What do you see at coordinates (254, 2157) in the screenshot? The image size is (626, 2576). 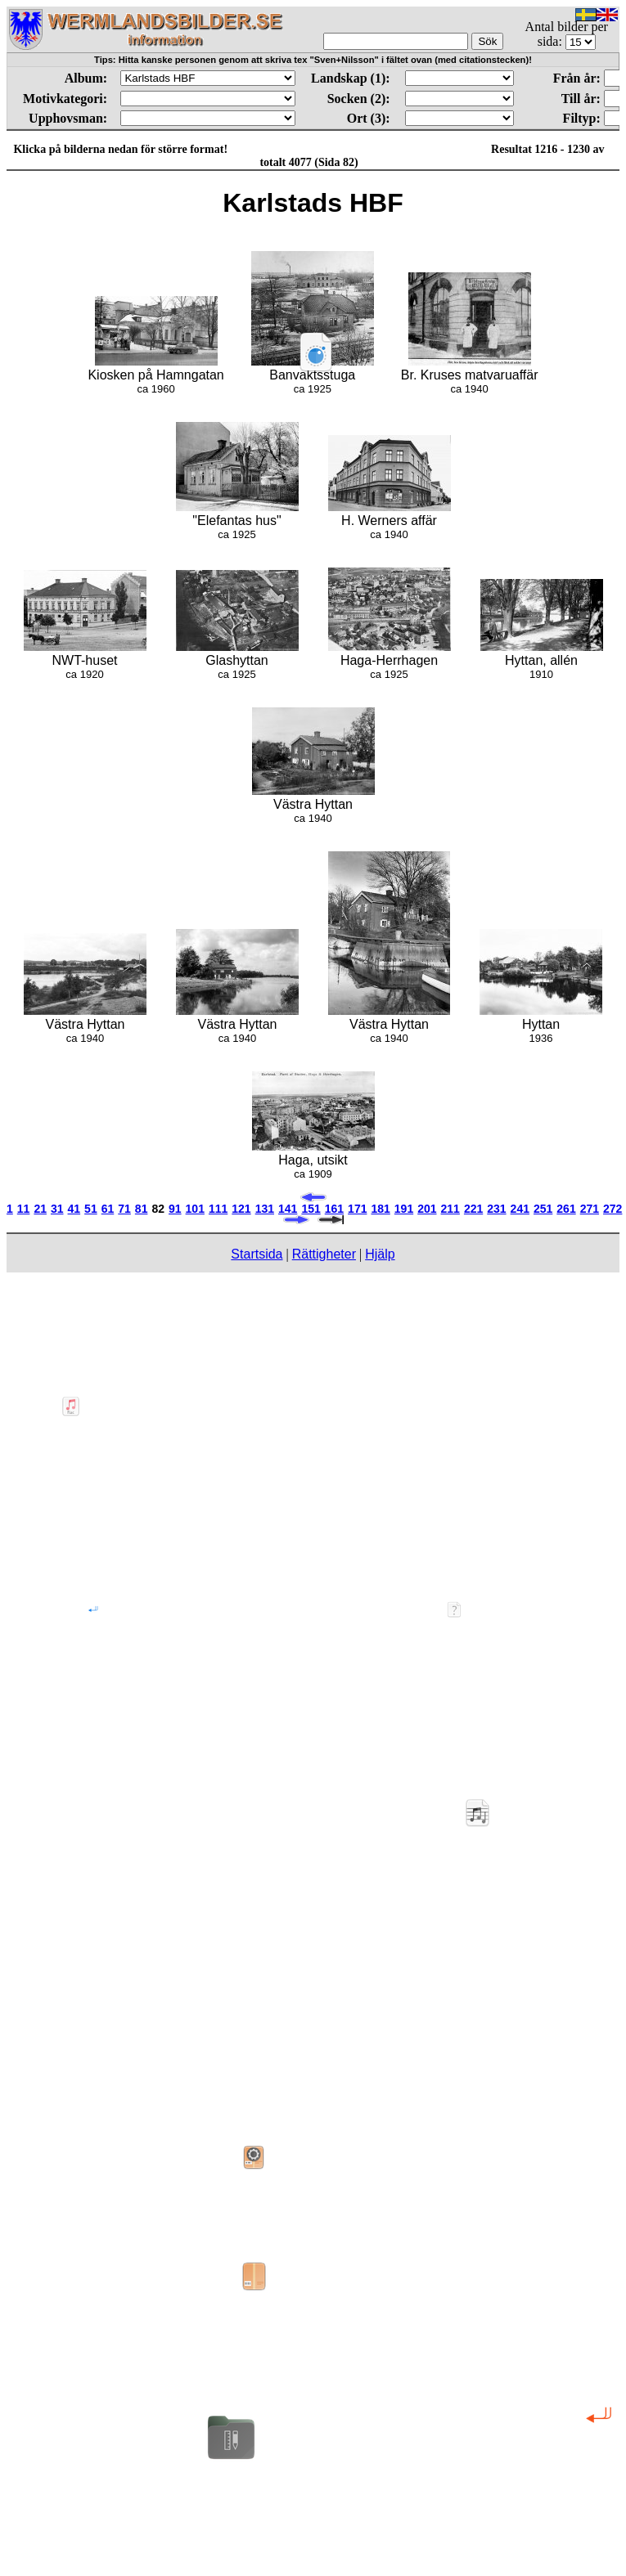 I see `indicates package manager is processing updates` at bounding box center [254, 2157].